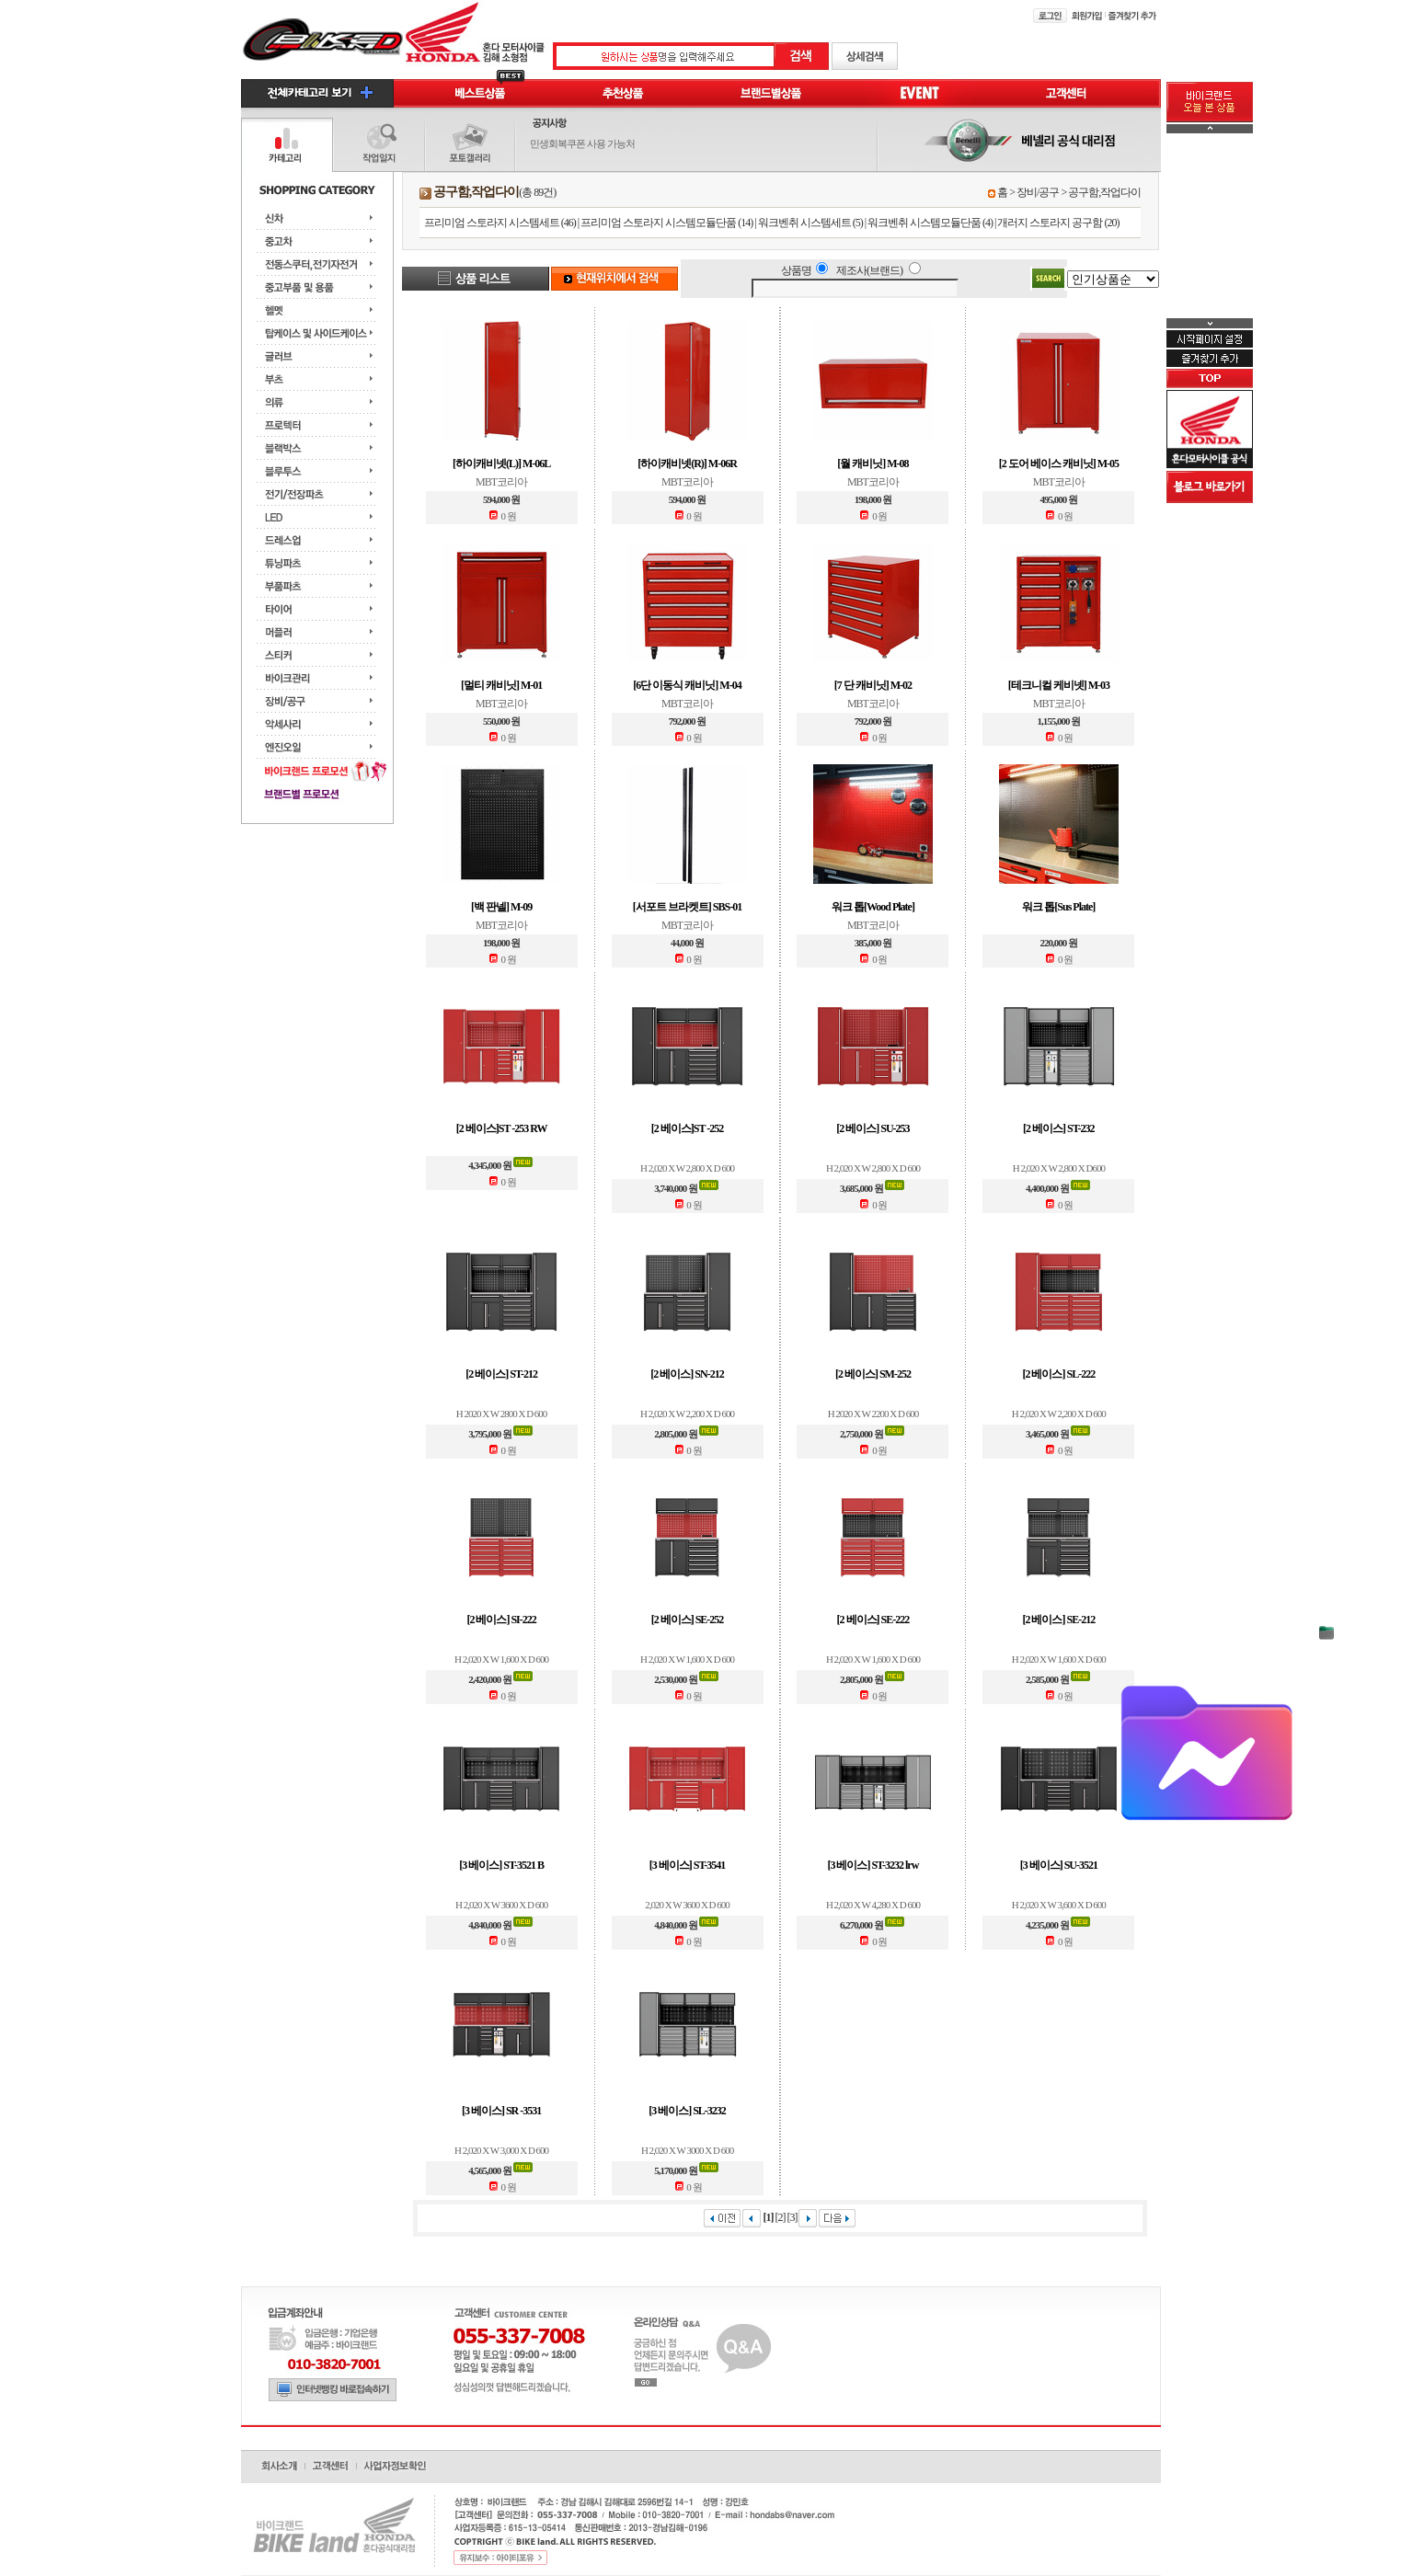 This screenshot has width=1401, height=2576. I want to click on drop files here to move them into this folder, so click(1326, 1632).